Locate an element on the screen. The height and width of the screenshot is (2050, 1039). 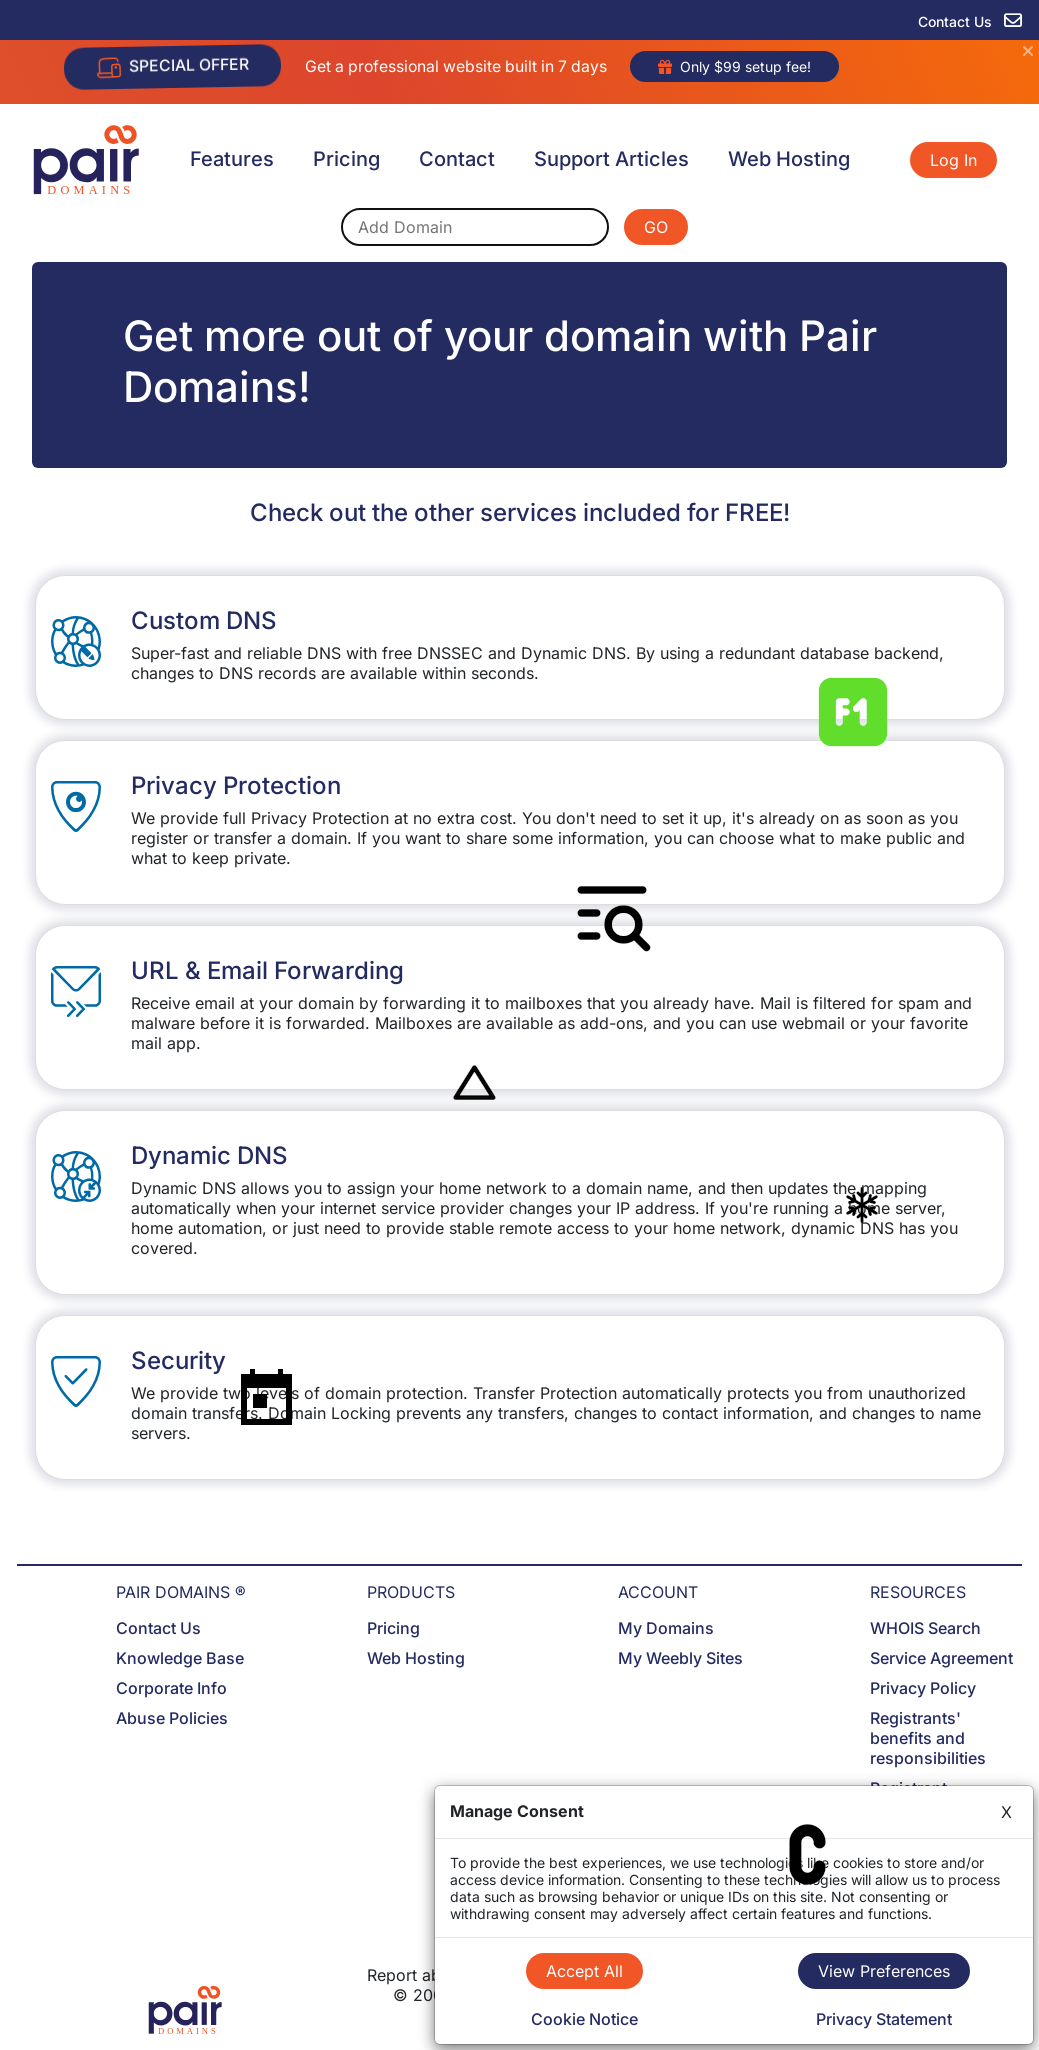
indicates a "C" grade or rating is located at coordinates (807, 1854).